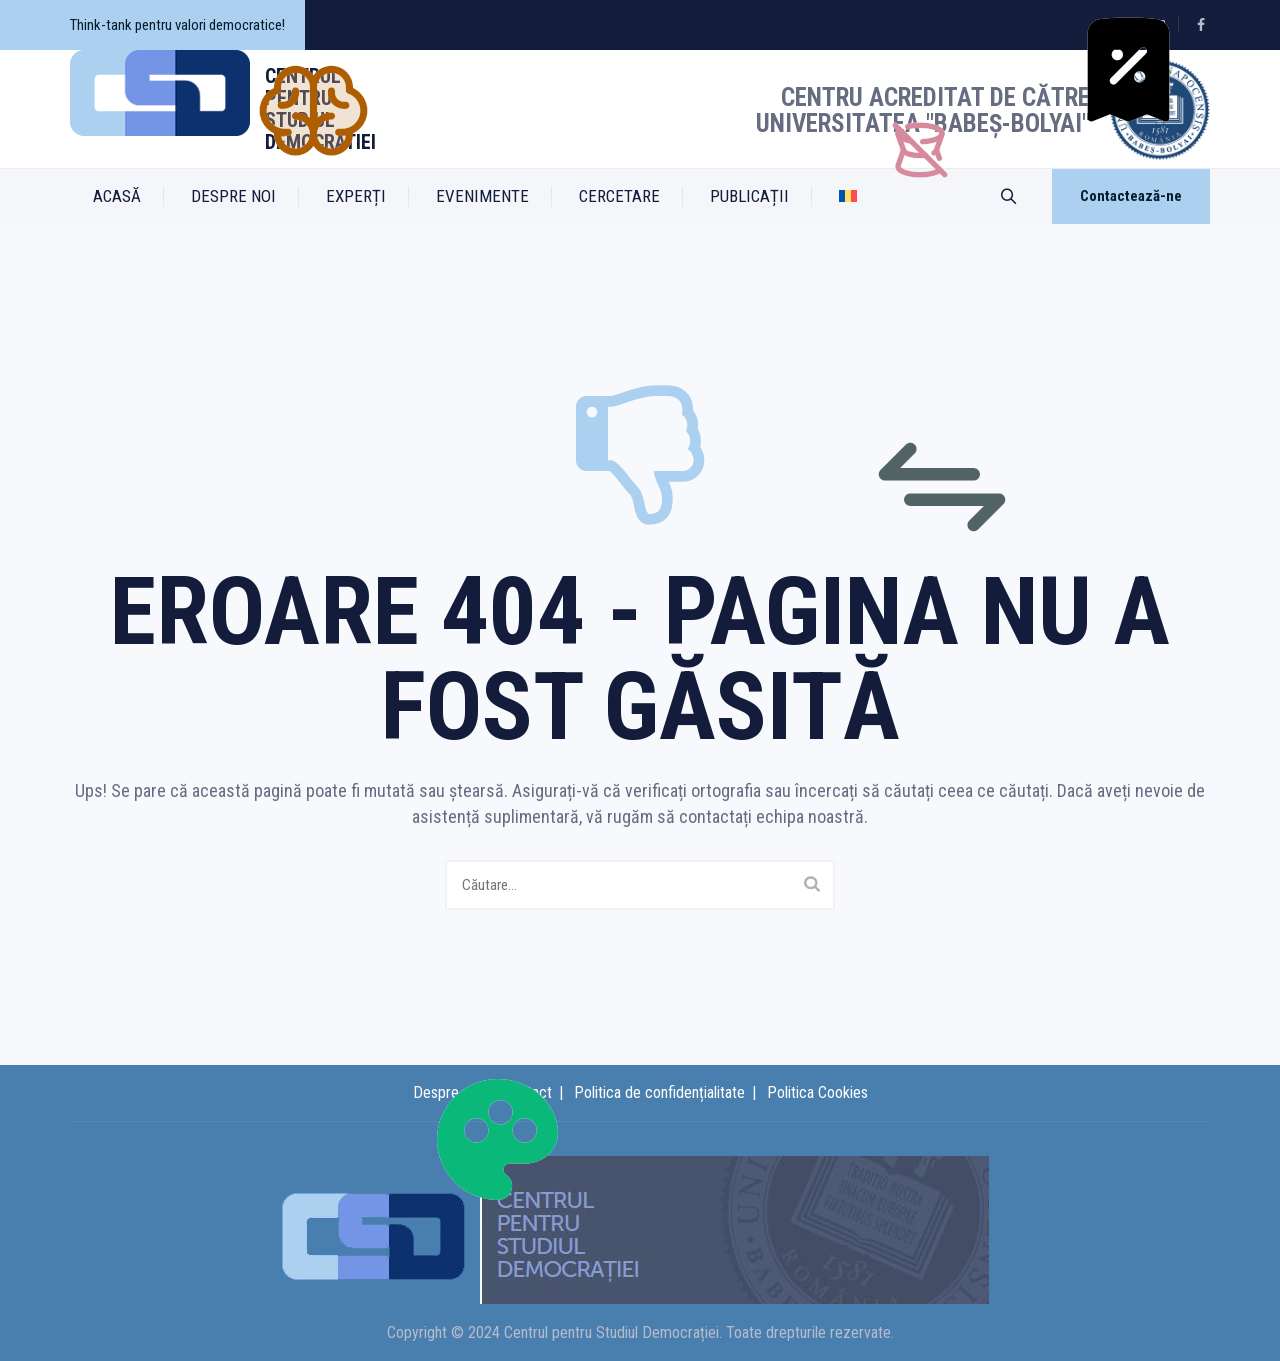 This screenshot has height=1361, width=1280. What do you see at coordinates (313, 112) in the screenshot?
I see `access AI or smart features` at bounding box center [313, 112].